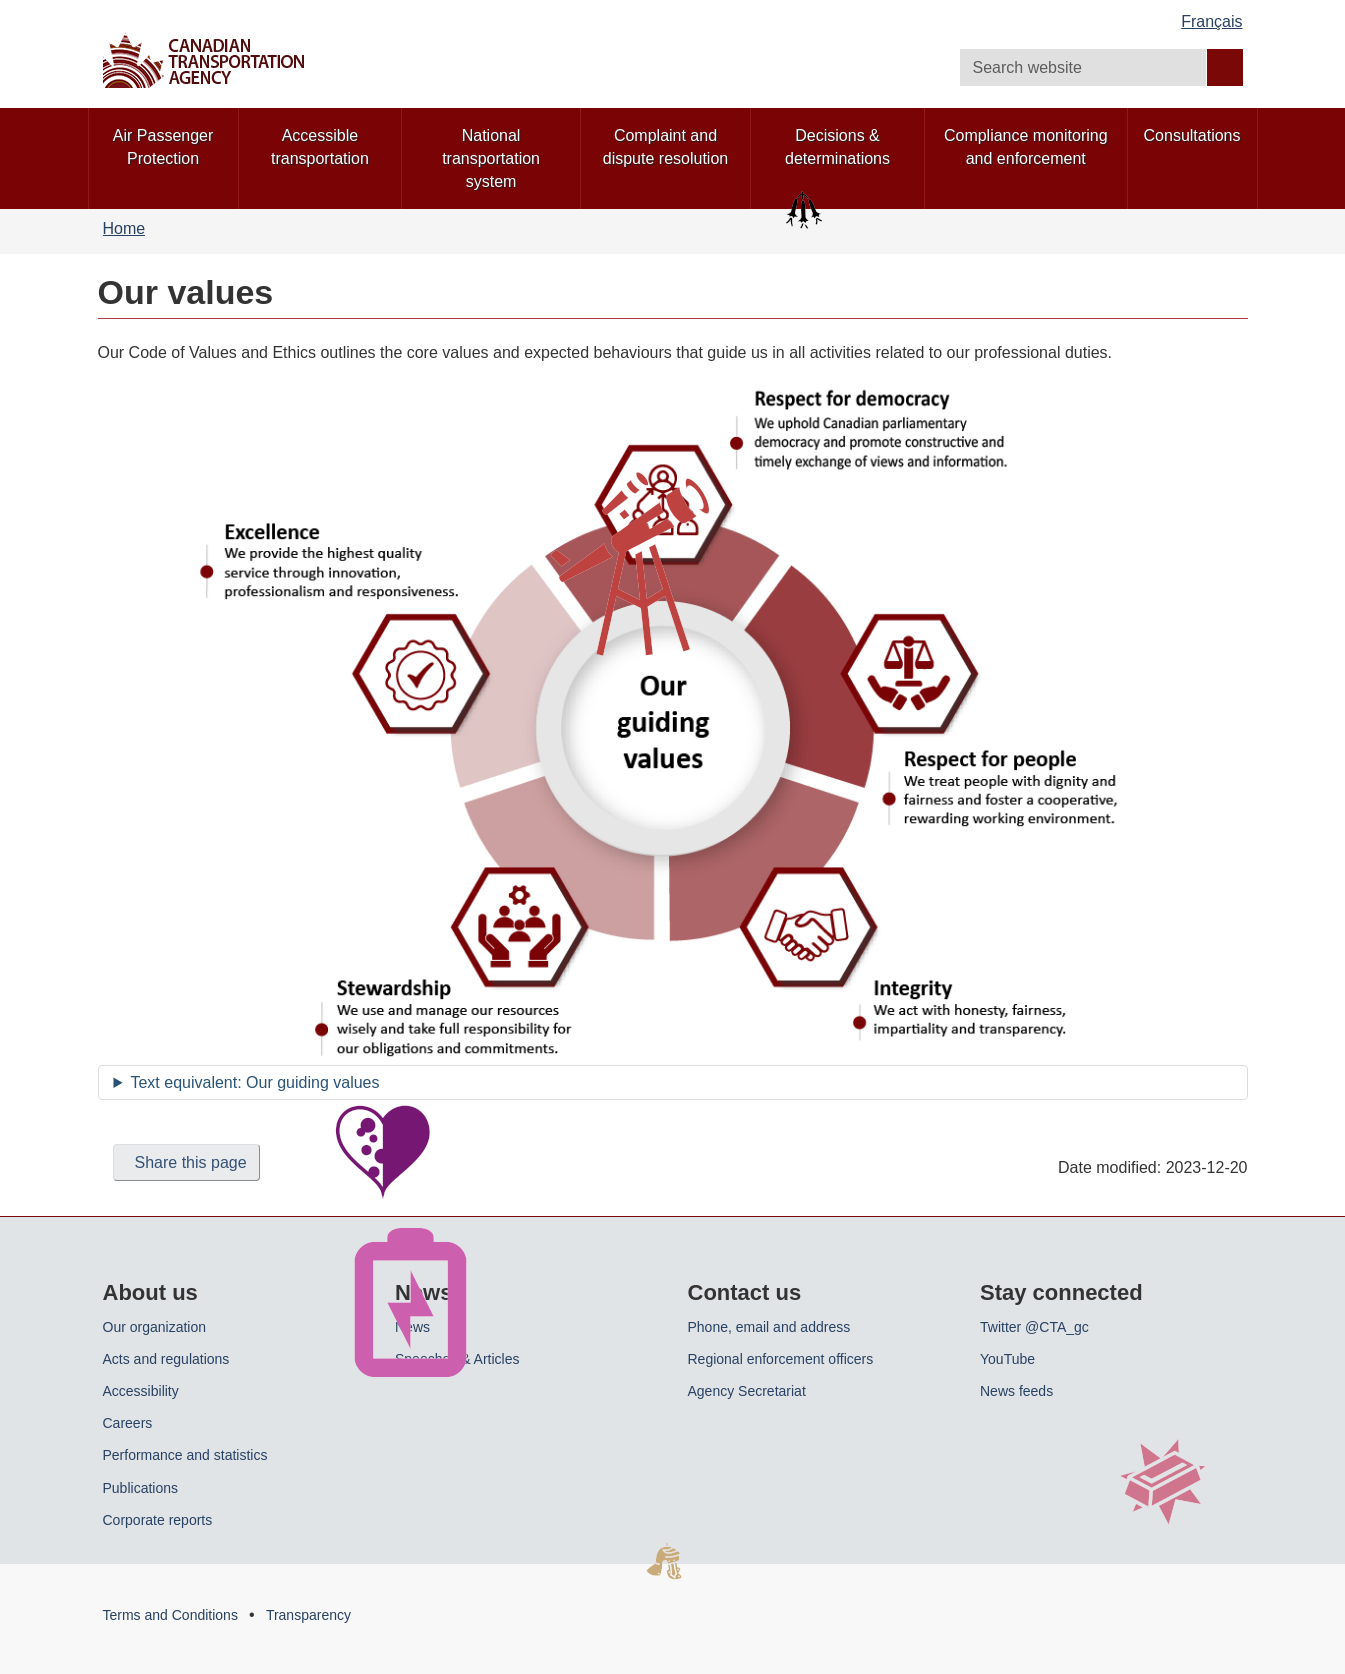 The image size is (1345, 1674). I want to click on indicates partial health or damage in a game, so click(383, 1152).